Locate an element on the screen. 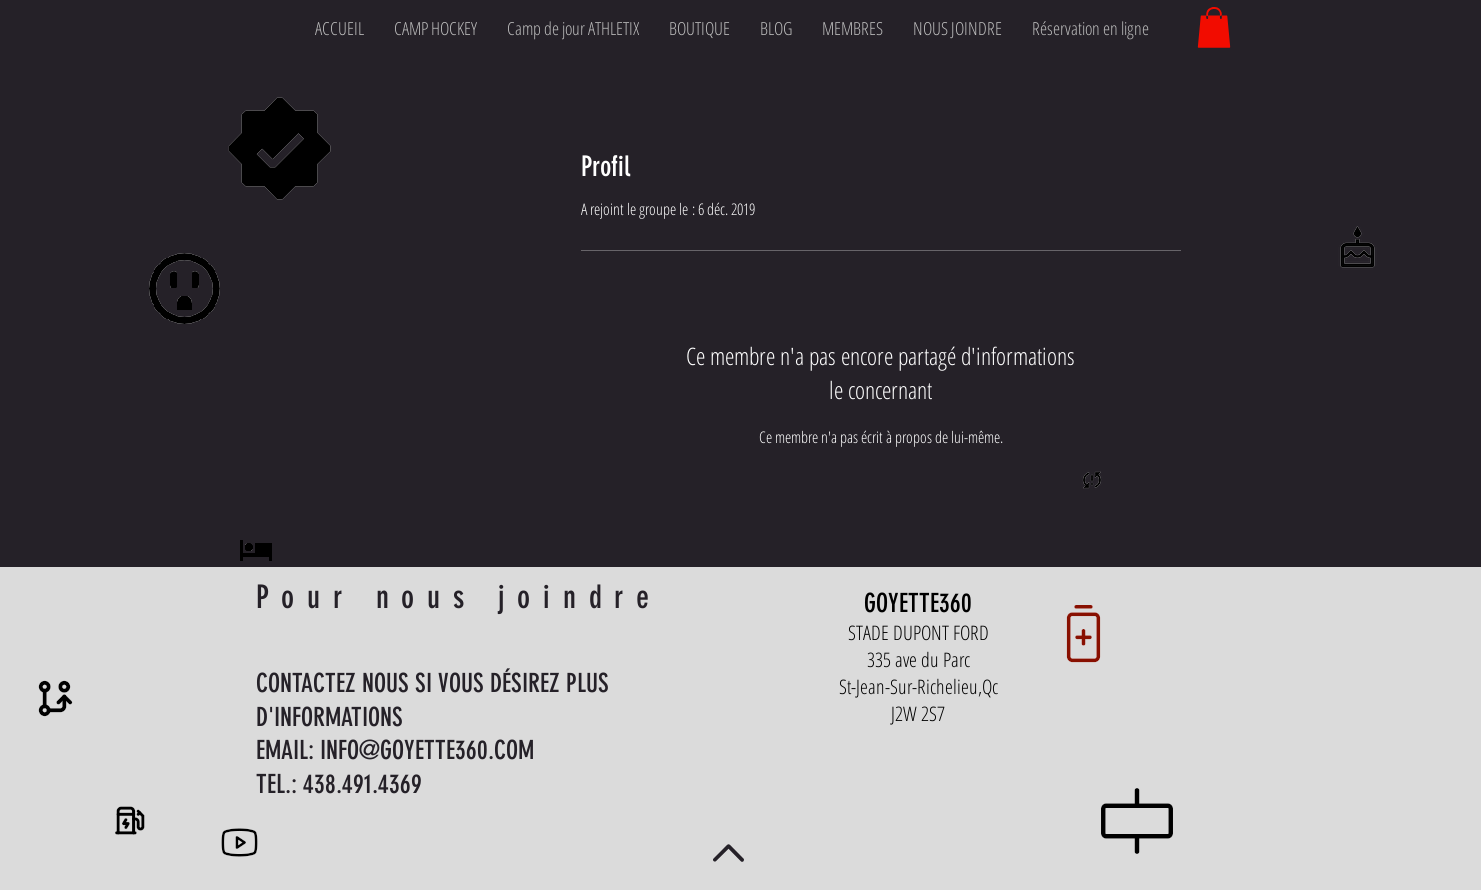 This screenshot has height=890, width=1481. indicates a verified or authenticated account is located at coordinates (279, 148).